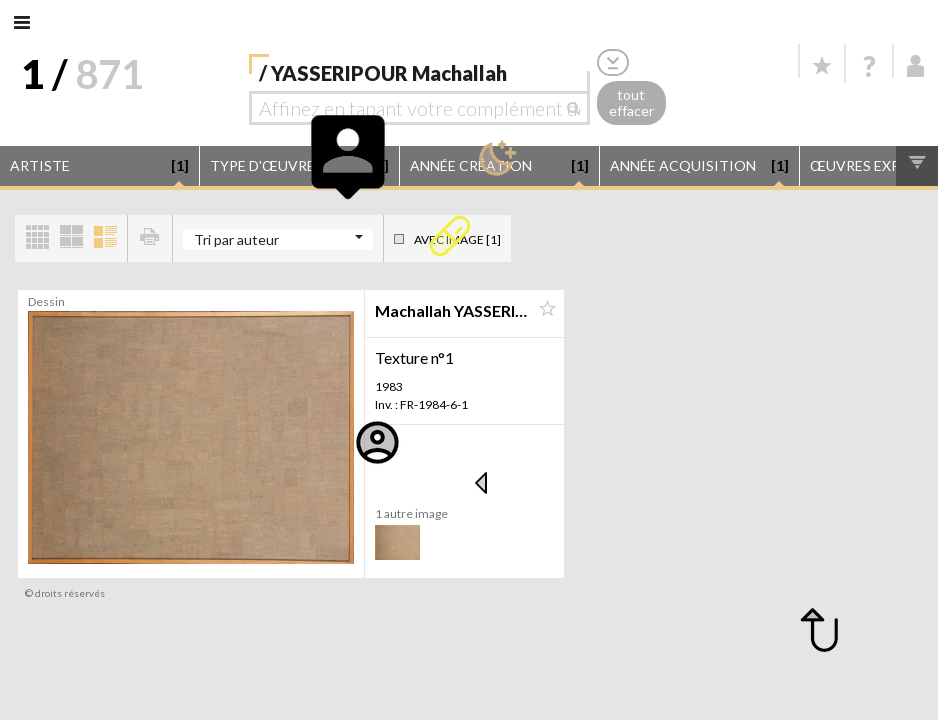  I want to click on access your account or profile settings, so click(377, 442).